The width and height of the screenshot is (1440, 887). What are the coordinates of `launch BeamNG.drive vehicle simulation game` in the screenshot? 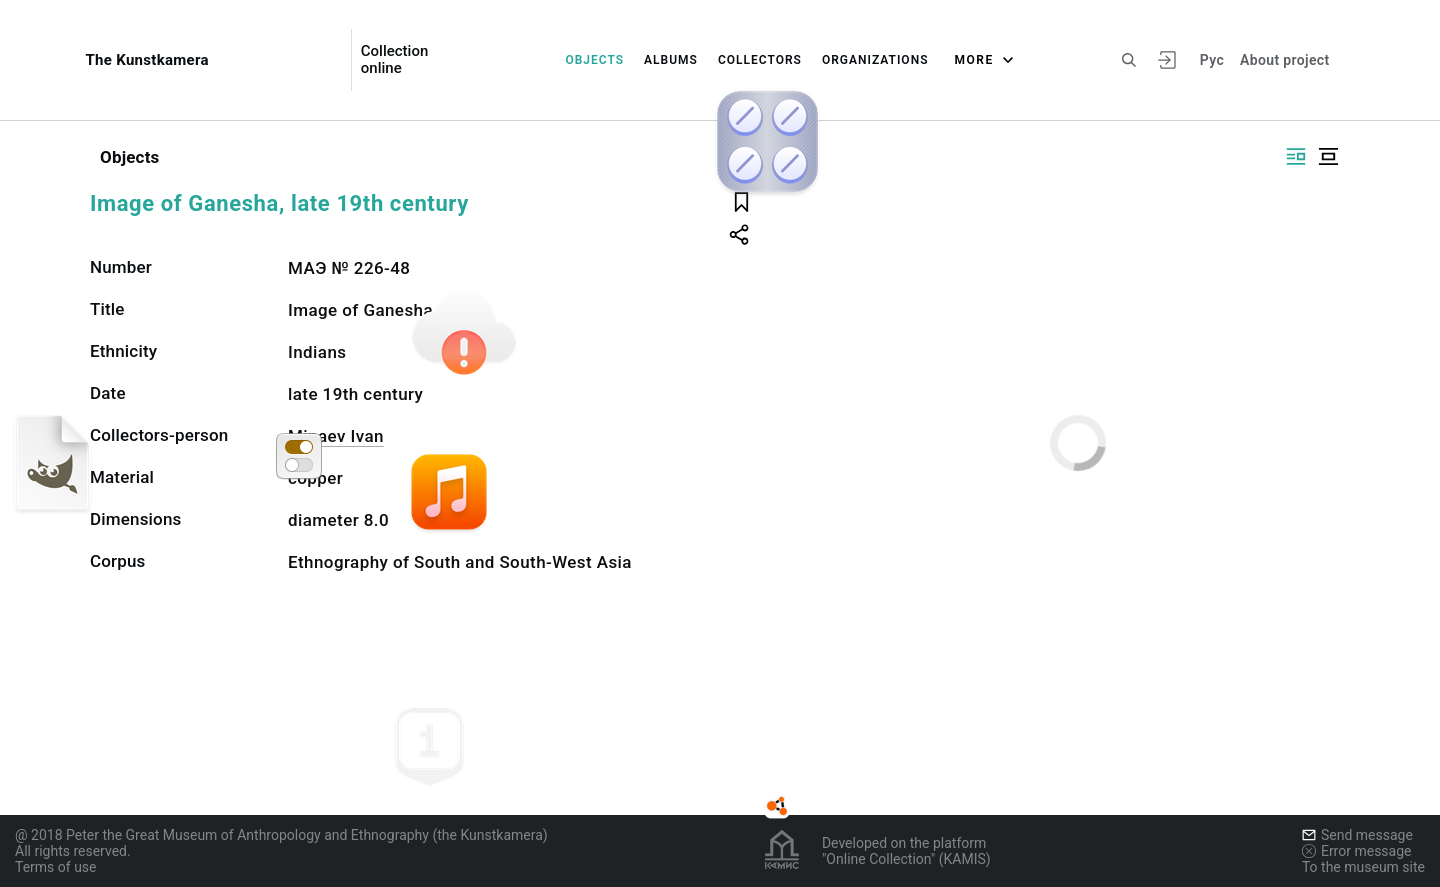 It's located at (777, 806).